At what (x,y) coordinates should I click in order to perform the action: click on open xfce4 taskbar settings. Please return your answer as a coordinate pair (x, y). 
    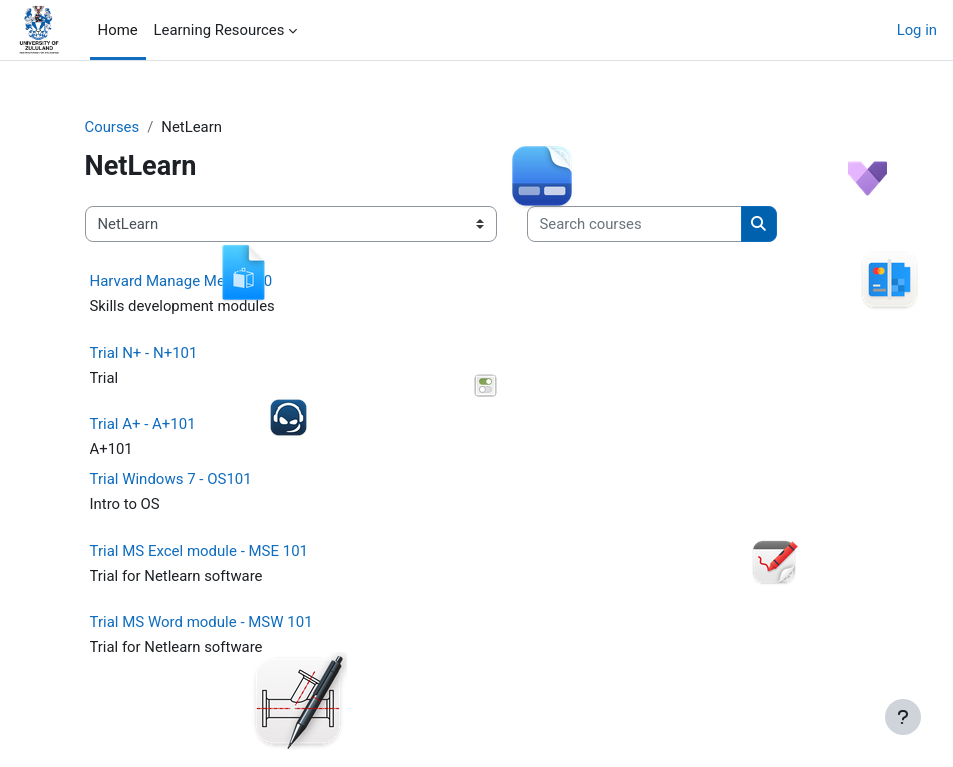
    Looking at the image, I should click on (542, 176).